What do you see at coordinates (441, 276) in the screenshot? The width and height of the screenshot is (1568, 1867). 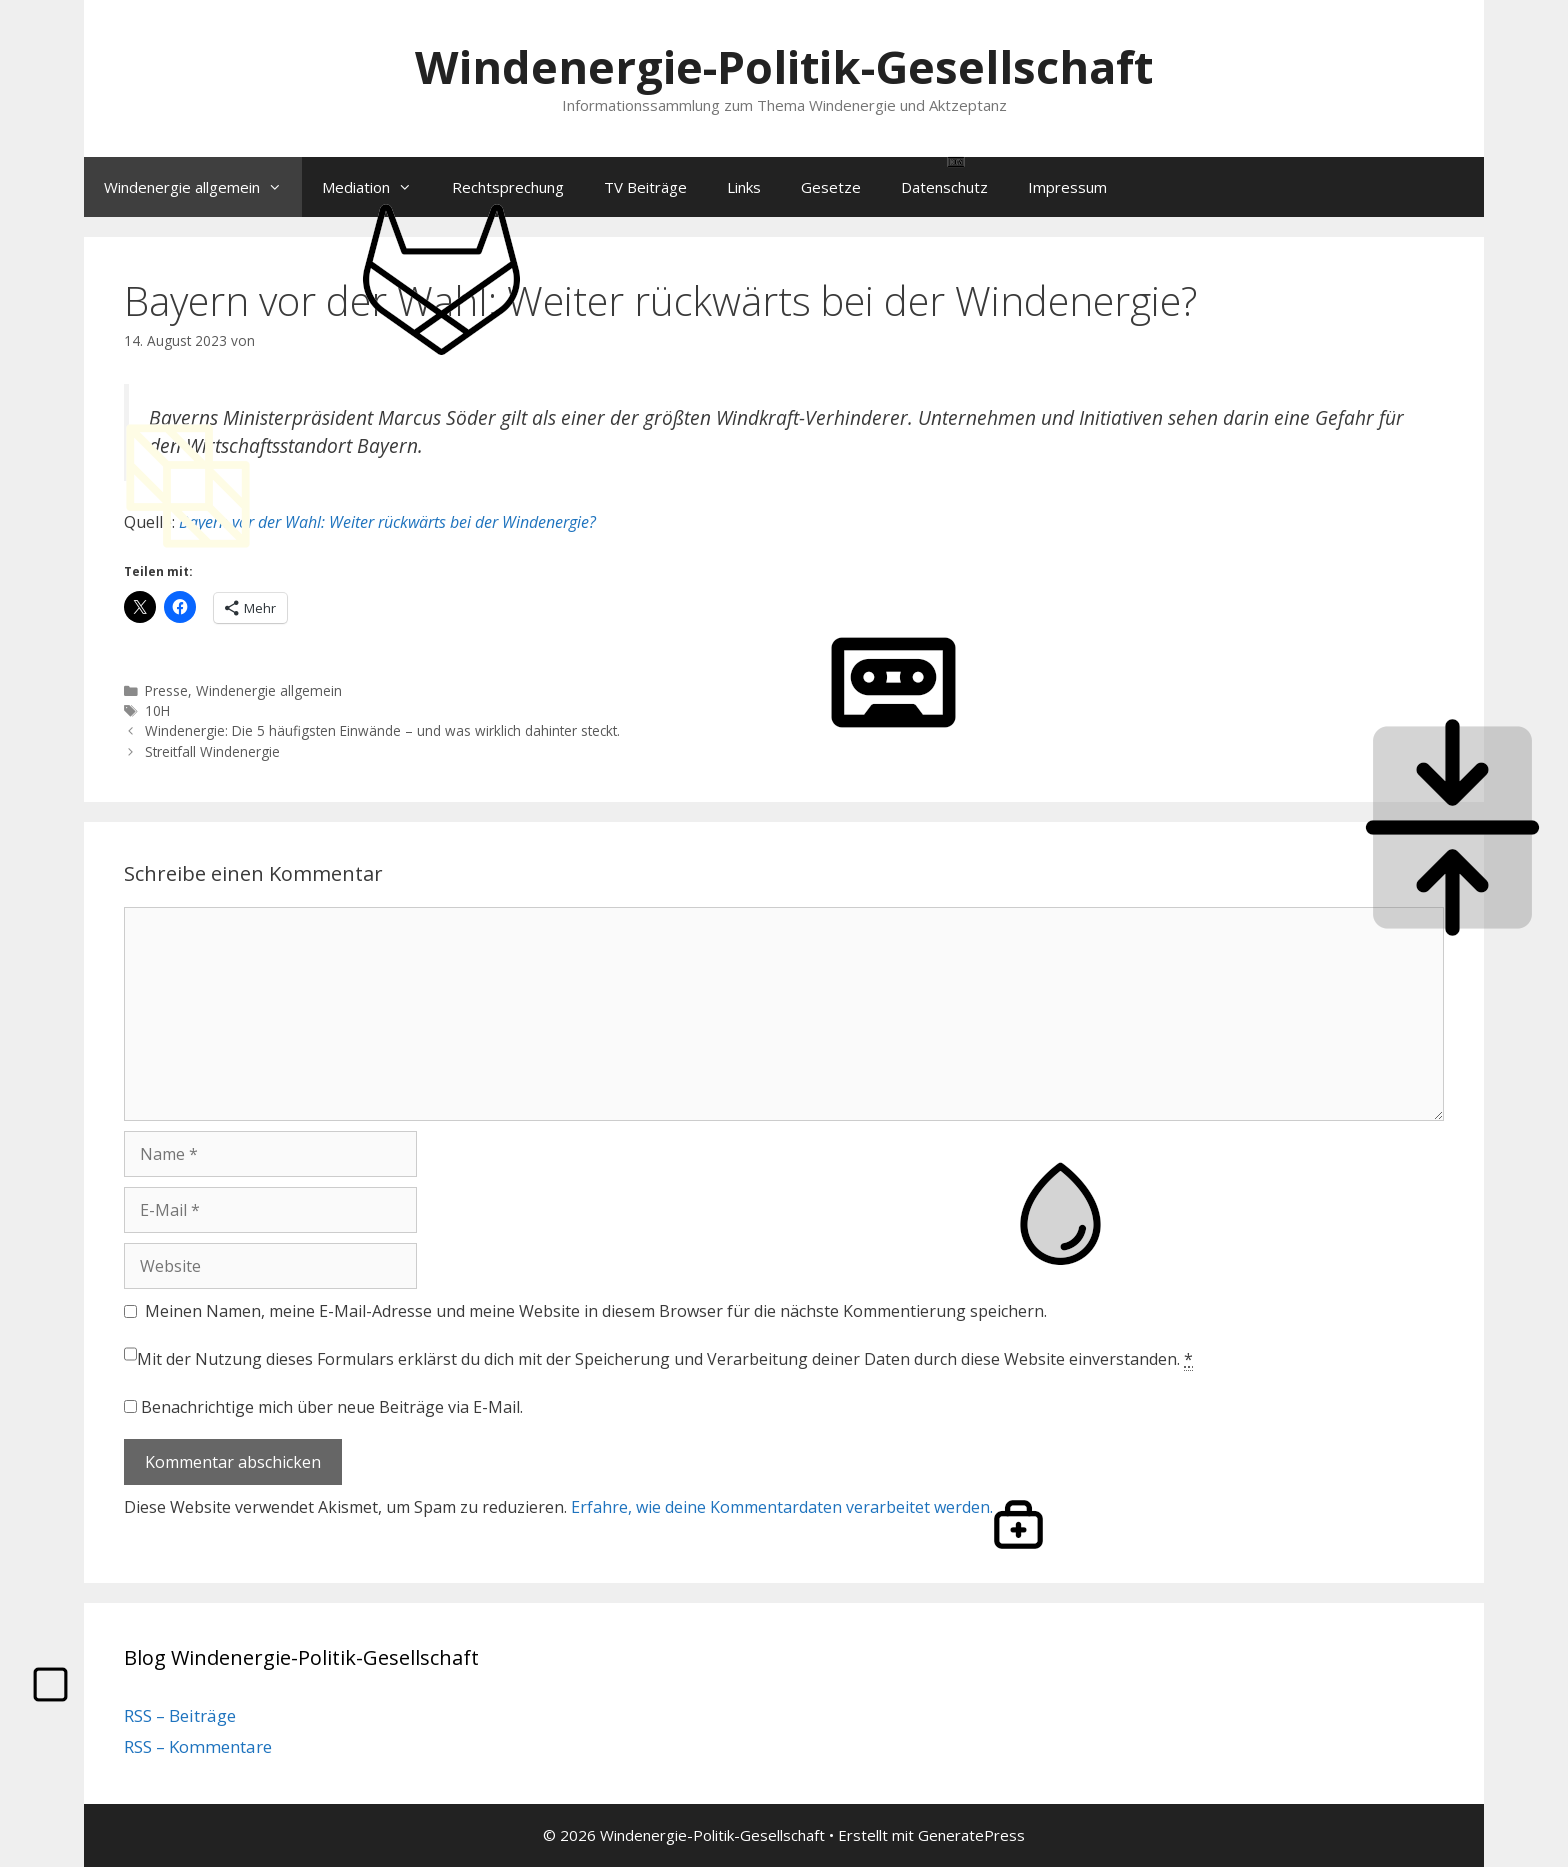 I see `link to gitlab repository` at bounding box center [441, 276].